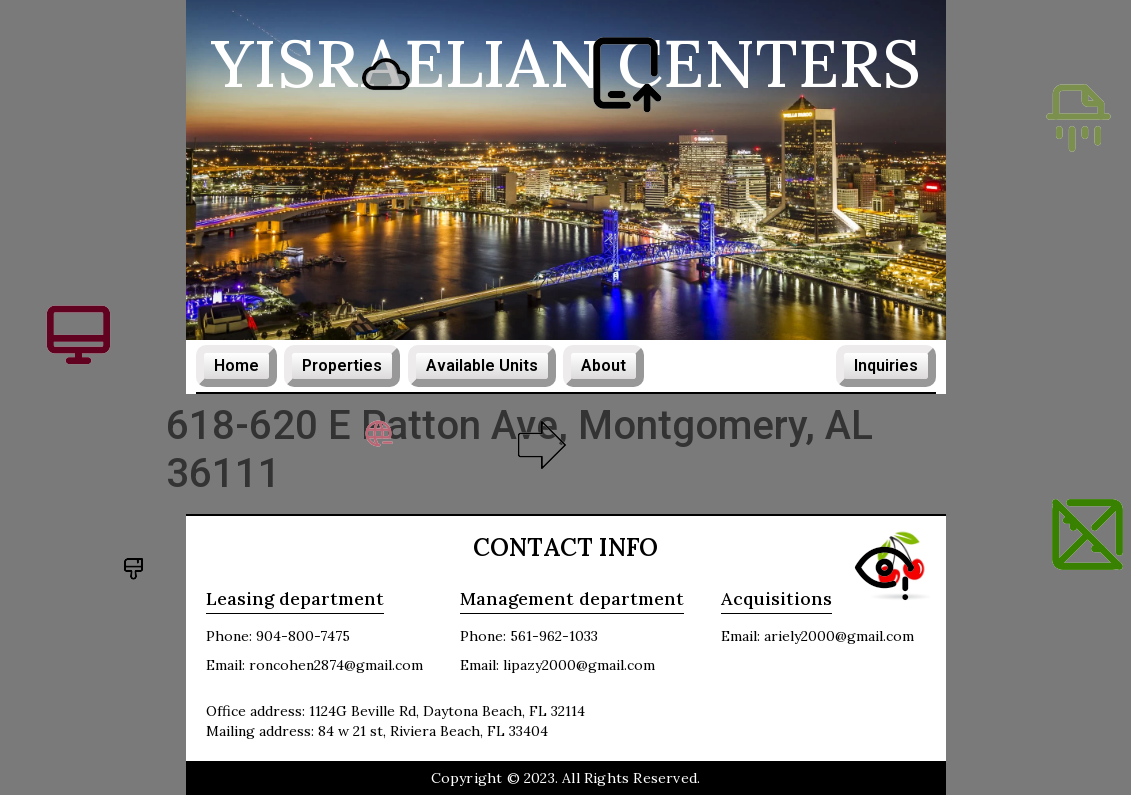  I want to click on switch to desktop view, so click(78, 332).